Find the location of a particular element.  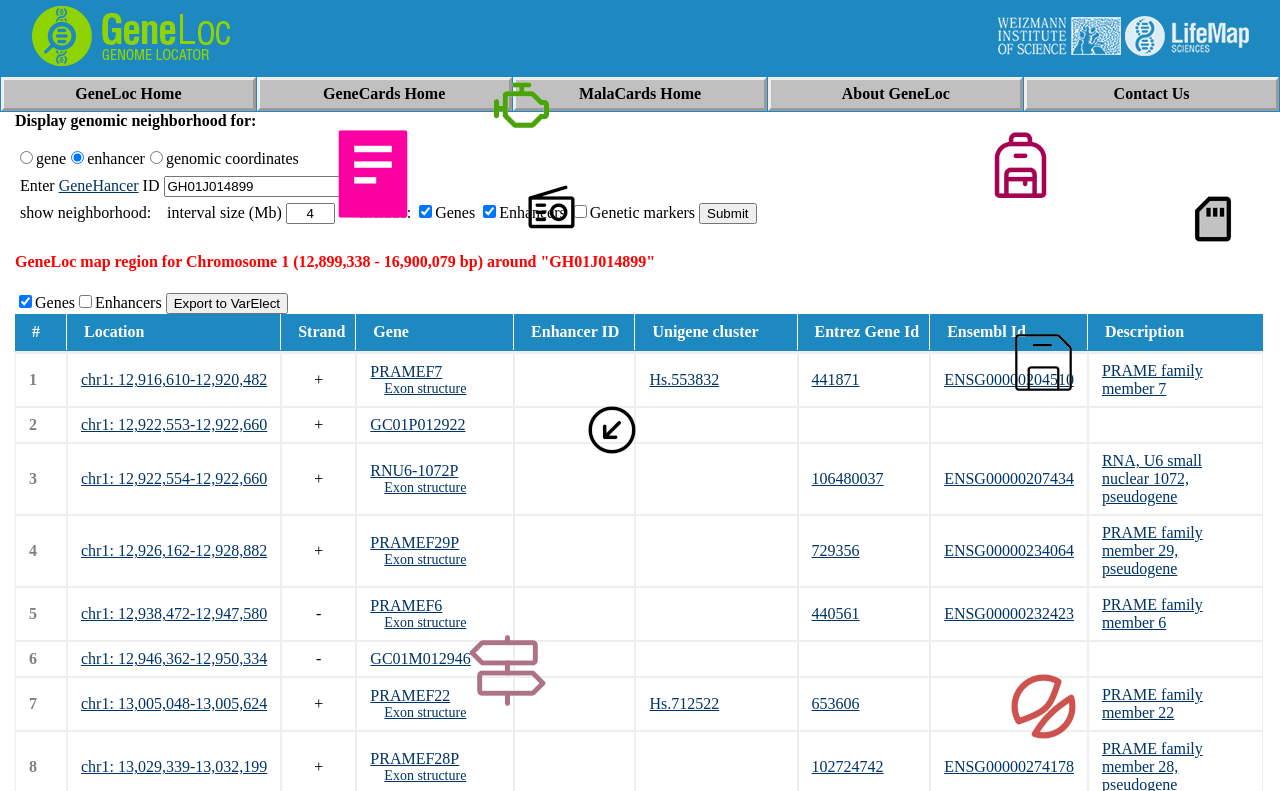

navigate to directions or wayfinding options is located at coordinates (507, 670).